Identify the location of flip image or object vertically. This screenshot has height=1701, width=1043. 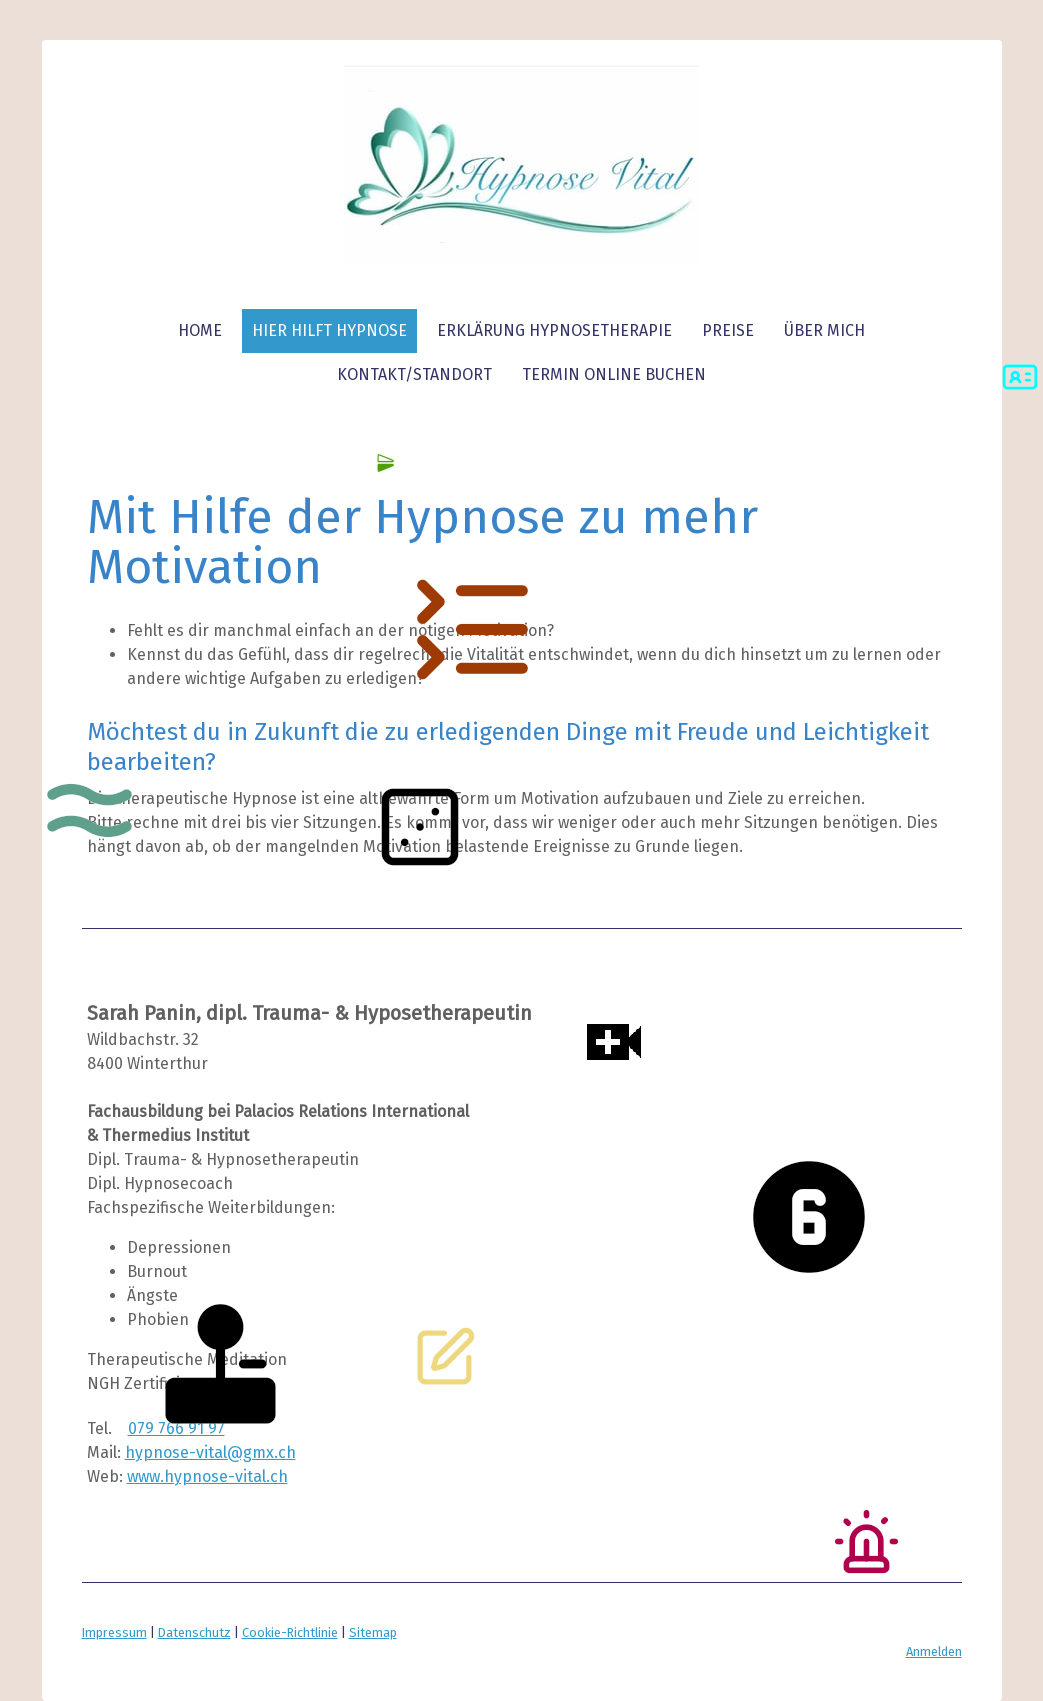
(385, 463).